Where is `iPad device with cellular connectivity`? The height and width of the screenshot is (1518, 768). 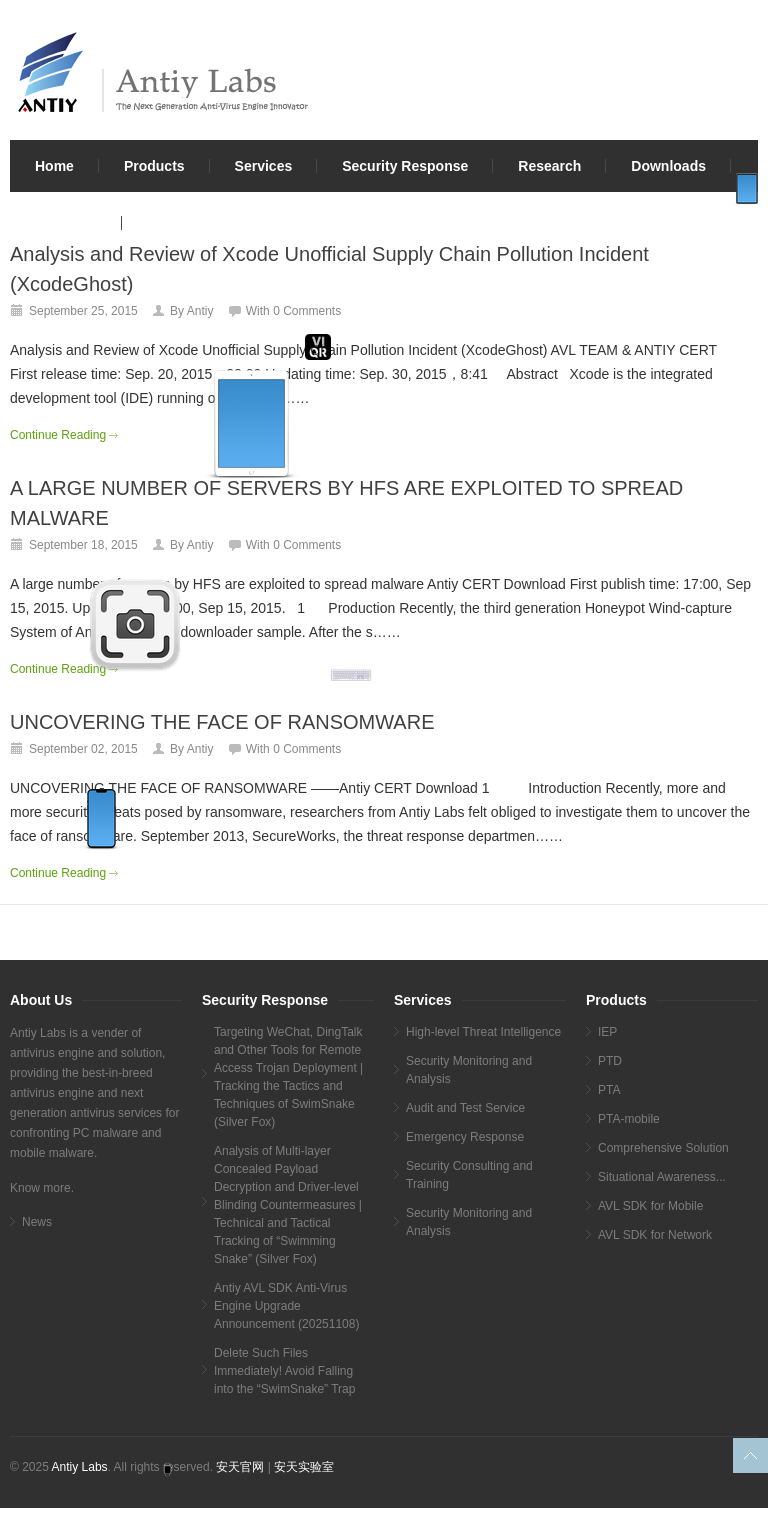 iPad device with cellular connectivity is located at coordinates (251, 424).